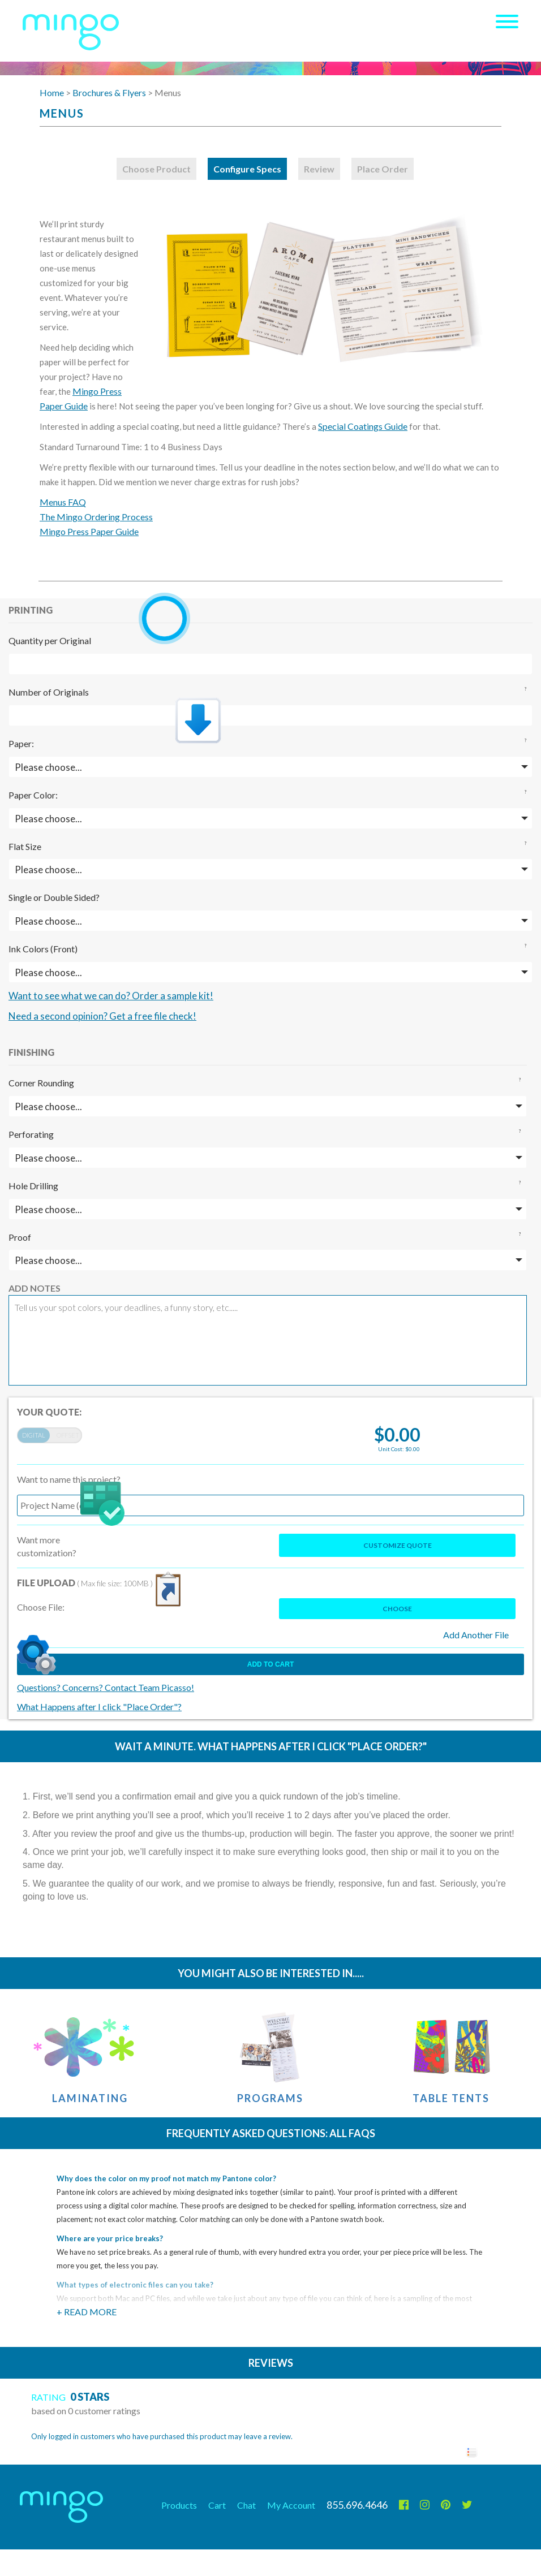 The width and height of the screenshot is (541, 2576). What do you see at coordinates (37, 1655) in the screenshot?
I see `open system settings` at bounding box center [37, 1655].